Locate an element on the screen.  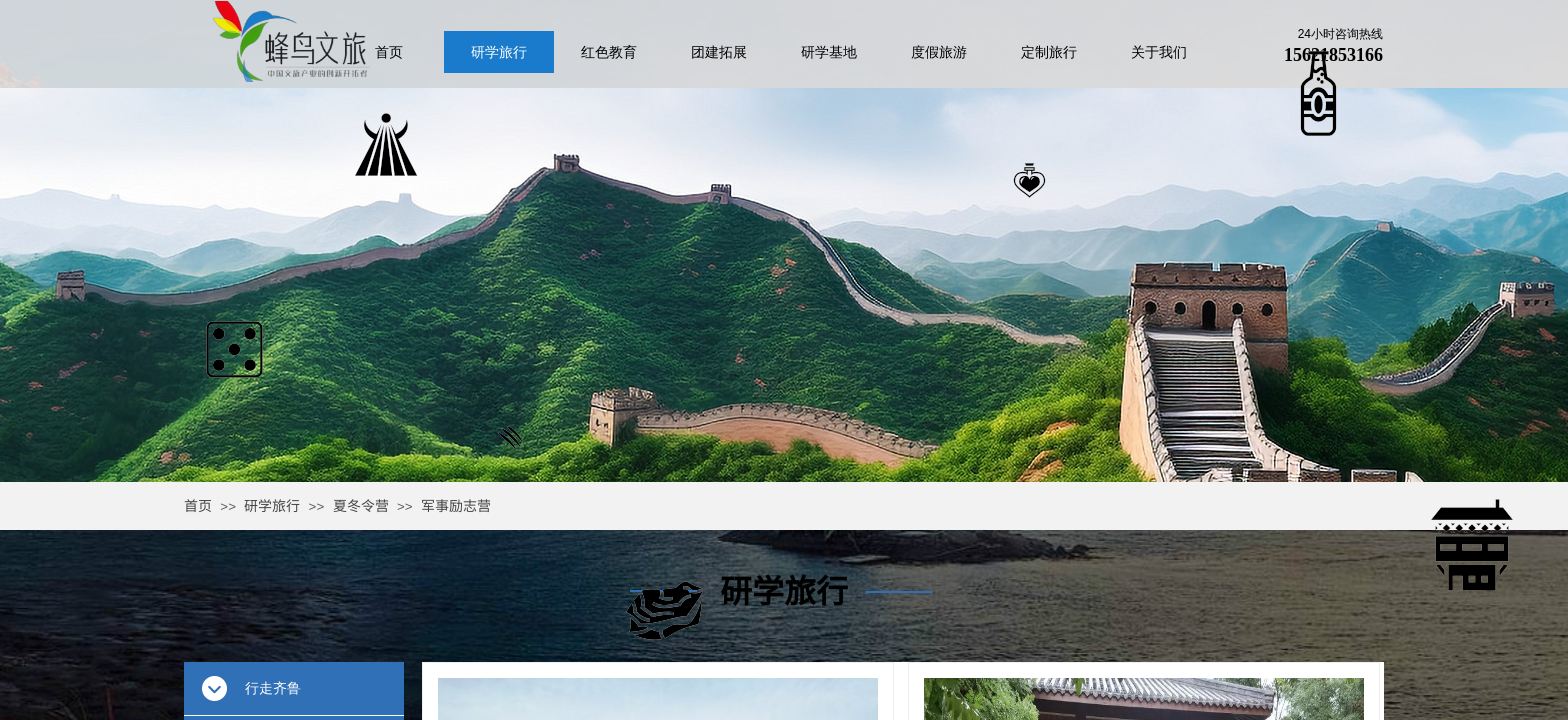
access space exploration or interstellar travel features is located at coordinates (386, 144).